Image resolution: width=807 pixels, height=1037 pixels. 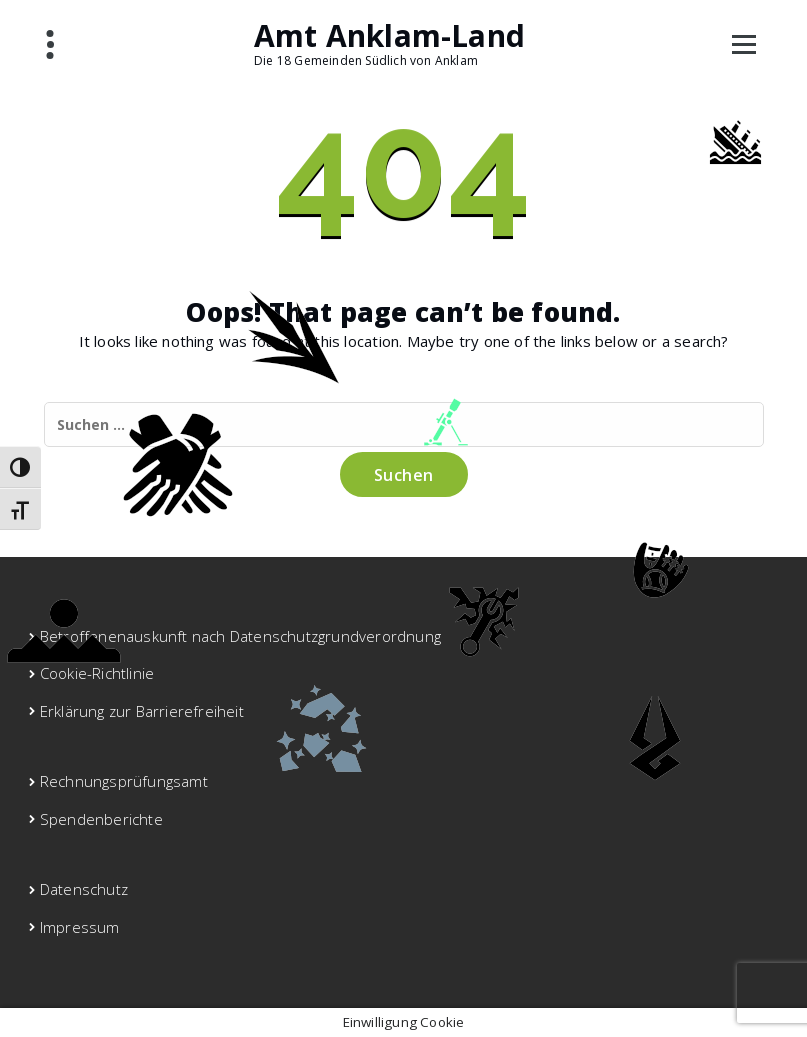 I want to click on mortar weapon icon for military or strategy games, so click(x=446, y=422).